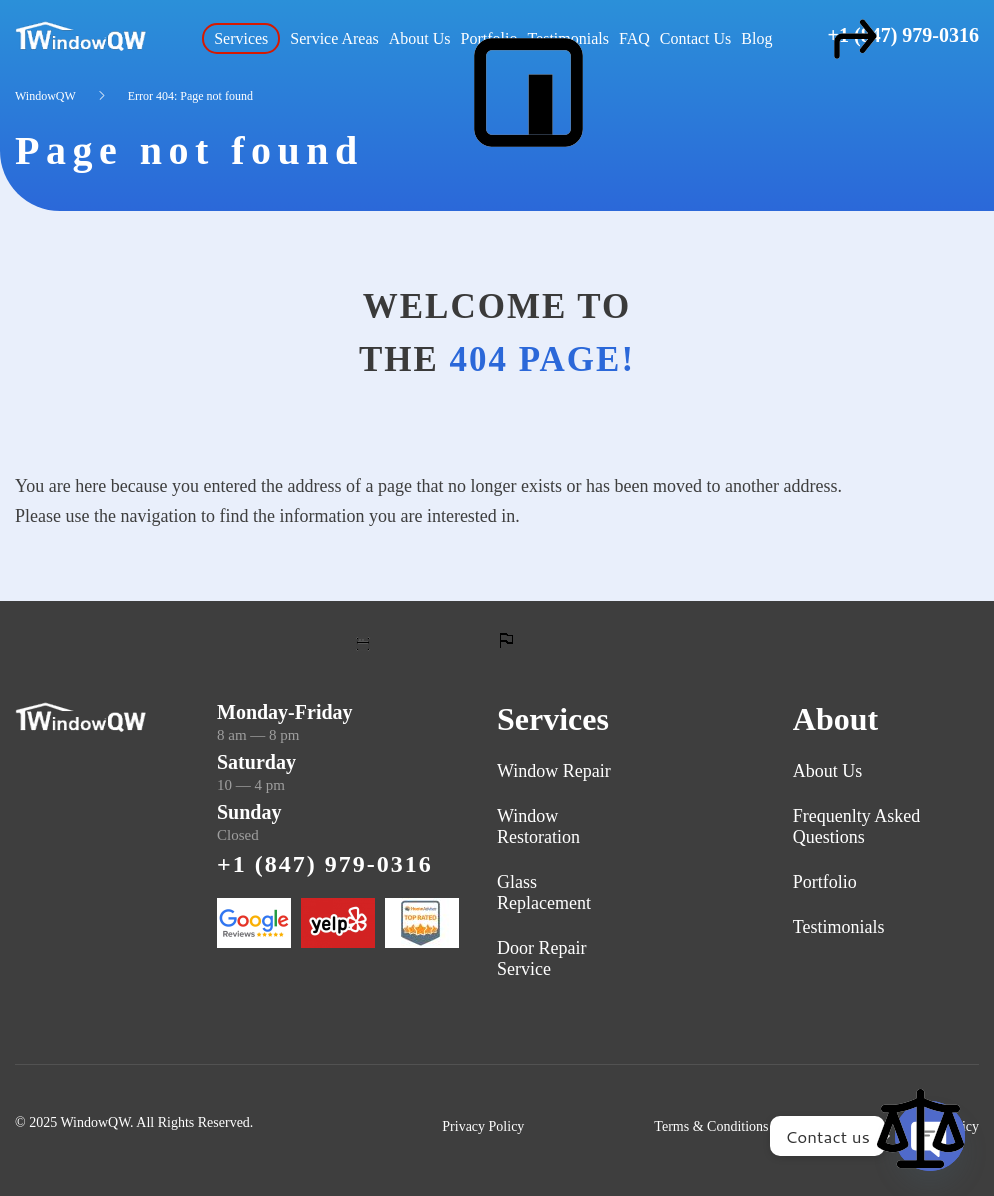 This screenshot has width=994, height=1196. I want to click on flag or report content, so click(506, 640).